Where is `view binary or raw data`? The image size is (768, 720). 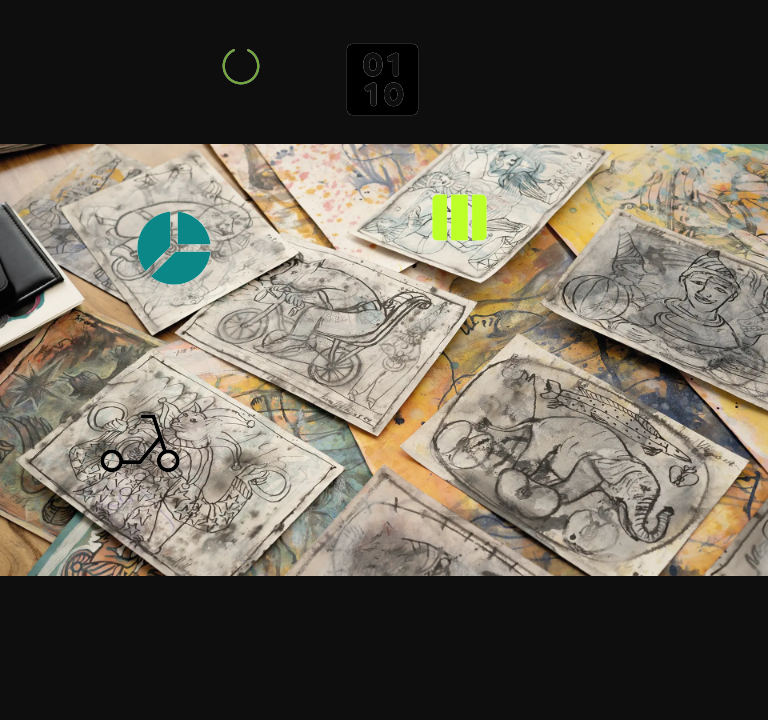 view binary or raw data is located at coordinates (382, 79).